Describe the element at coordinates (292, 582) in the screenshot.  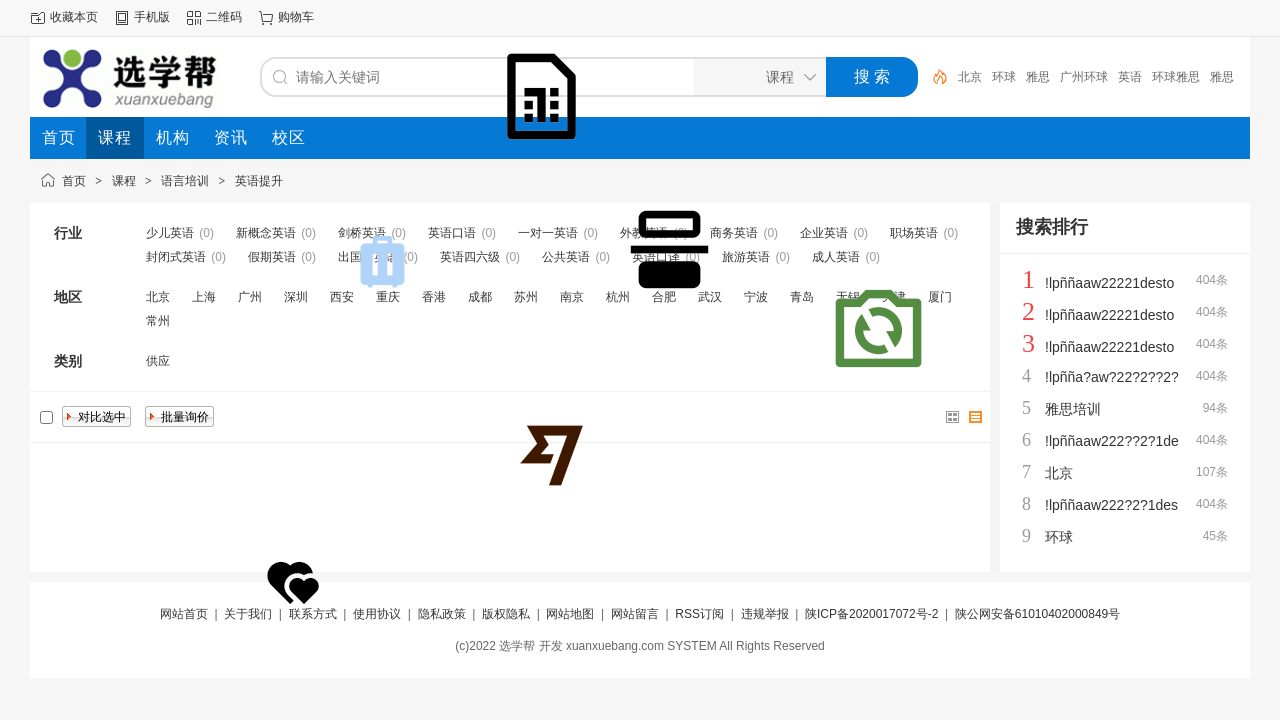
I see `add to favorites or liked items` at that location.